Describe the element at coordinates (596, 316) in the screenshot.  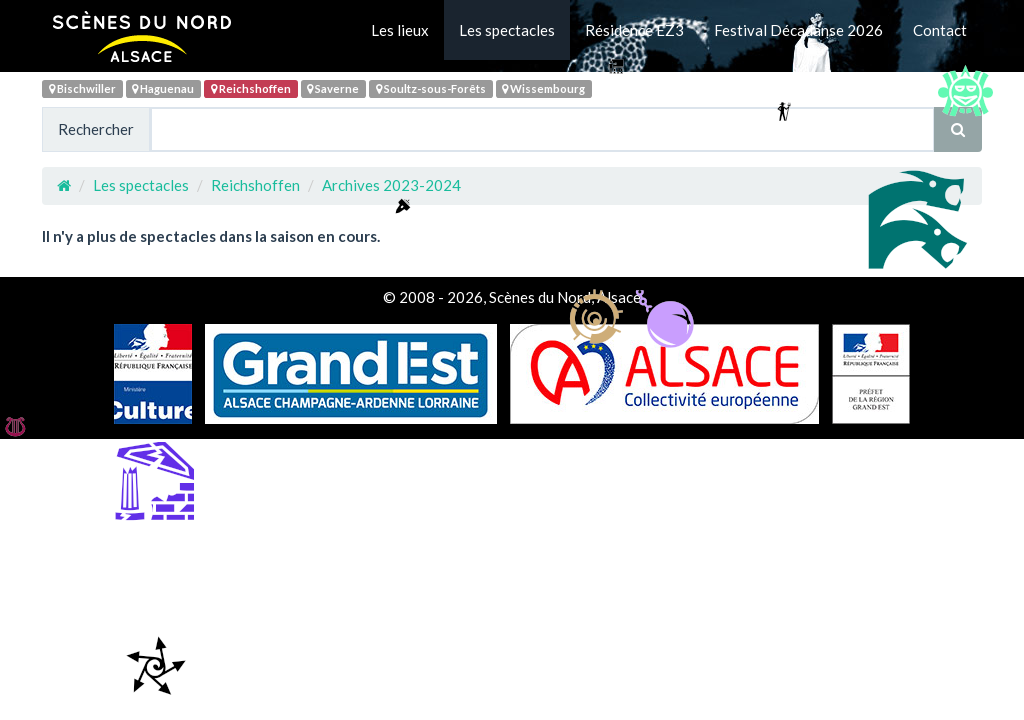
I see `access microscope or magnification tools` at that location.